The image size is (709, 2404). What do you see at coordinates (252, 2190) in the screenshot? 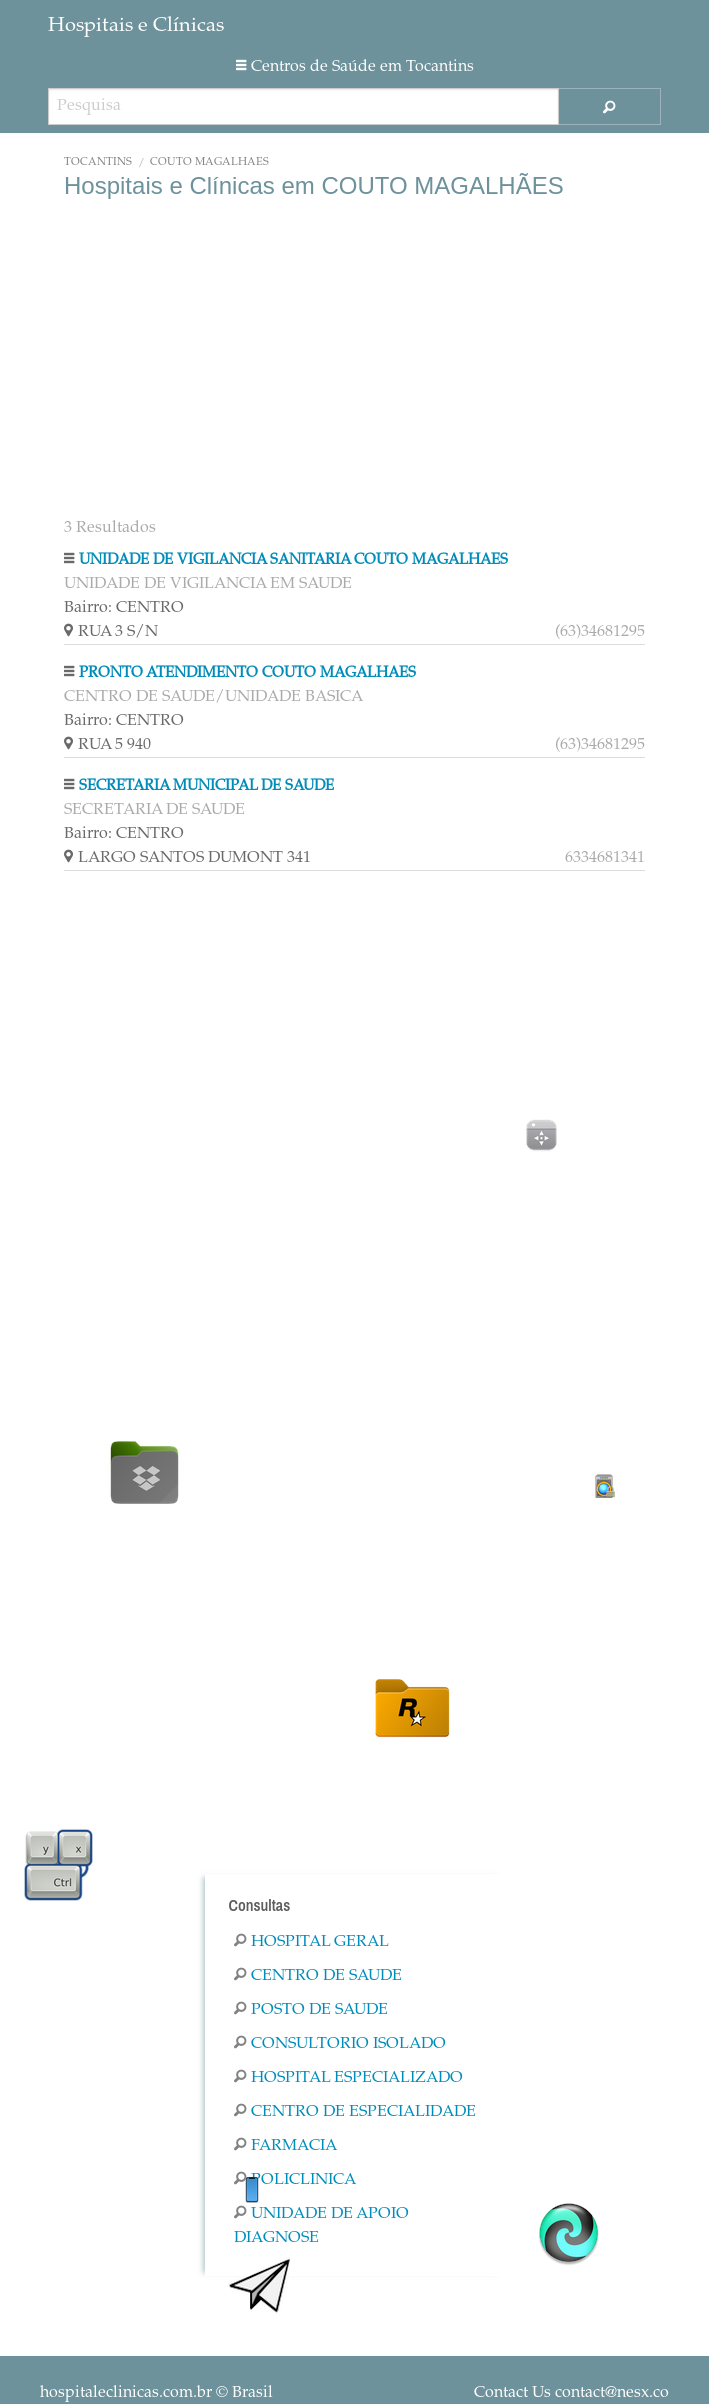
I see `represents a connected iPhone 11 device` at bounding box center [252, 2190].